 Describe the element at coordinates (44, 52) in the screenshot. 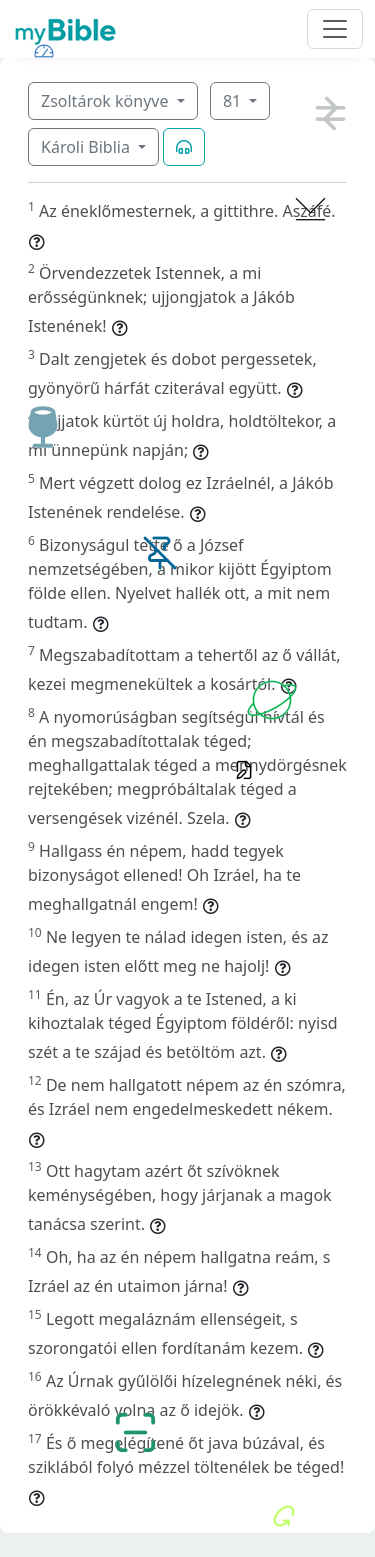

I see `view performance metrics or speed` at that location.